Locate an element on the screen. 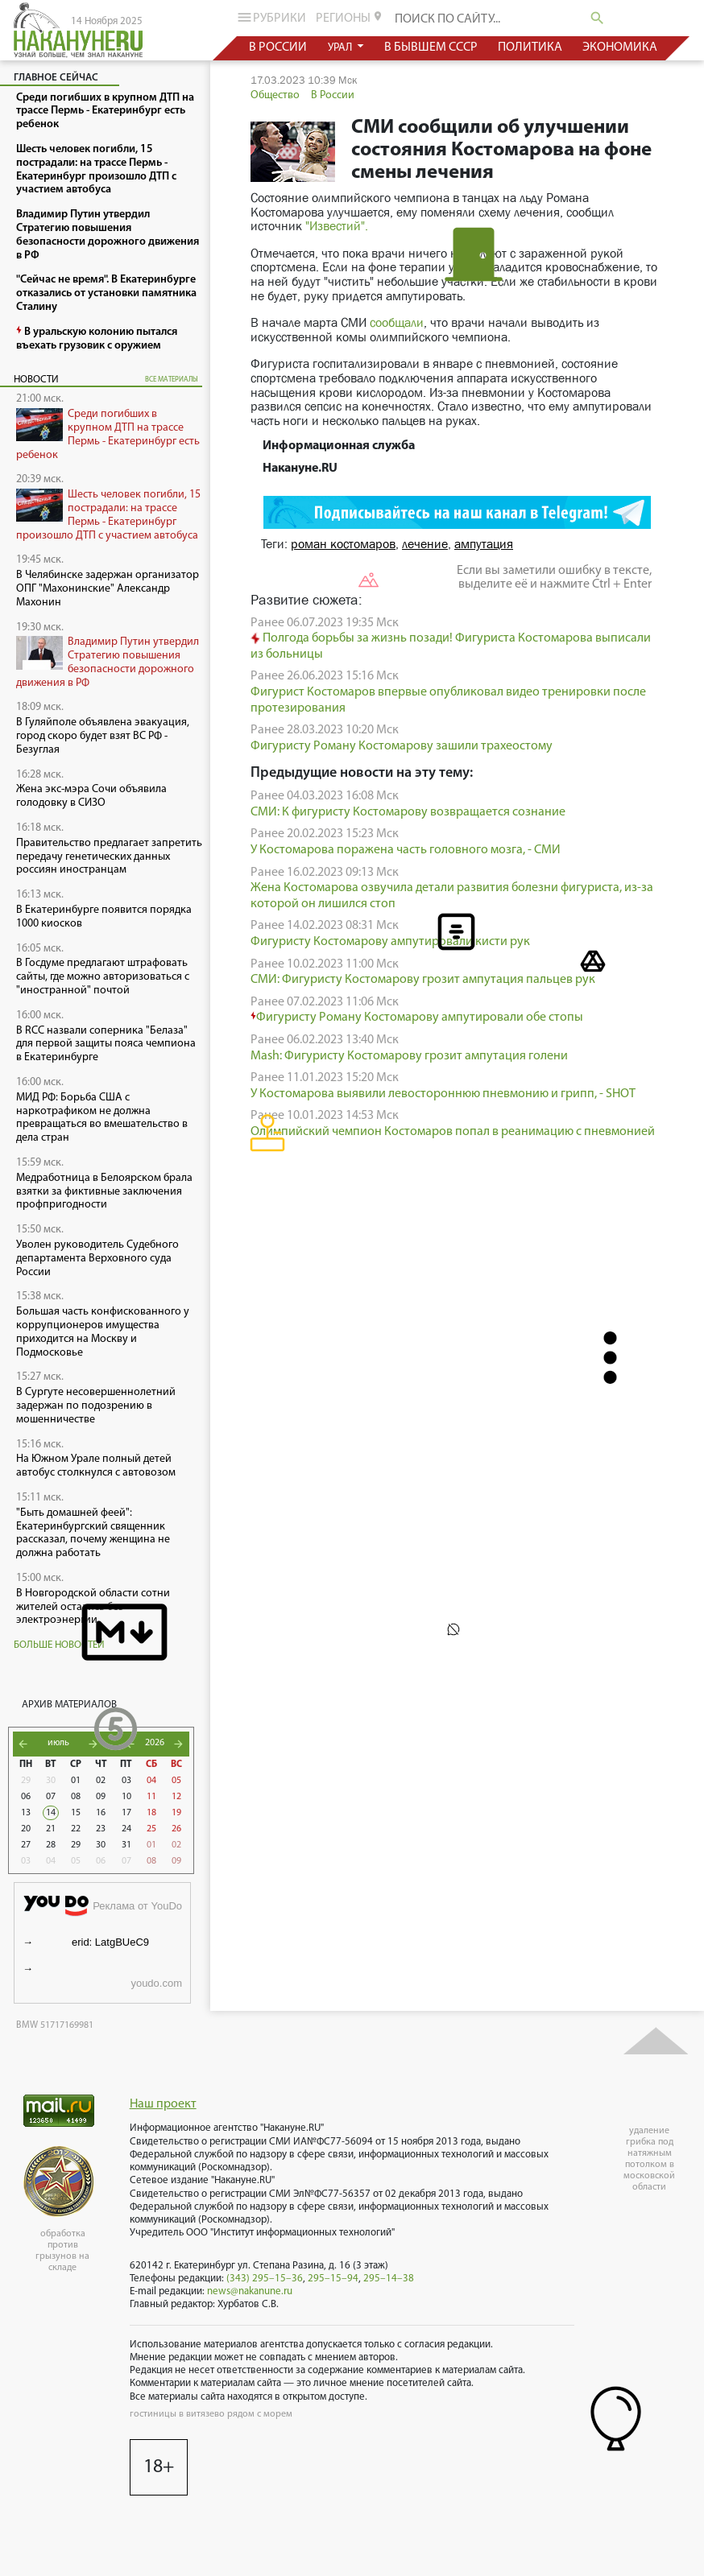 Image resolution: width=704 pixels, height=2576 pixels. open Google Drive is located at coordinates (593, 962).